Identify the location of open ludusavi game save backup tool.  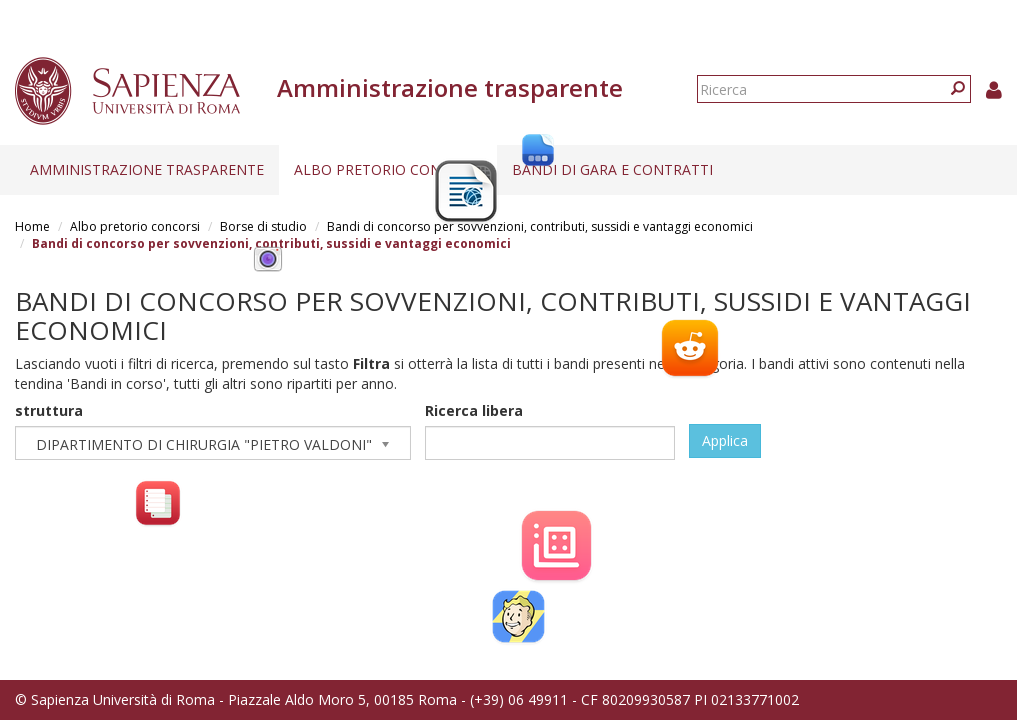
(556, 545).